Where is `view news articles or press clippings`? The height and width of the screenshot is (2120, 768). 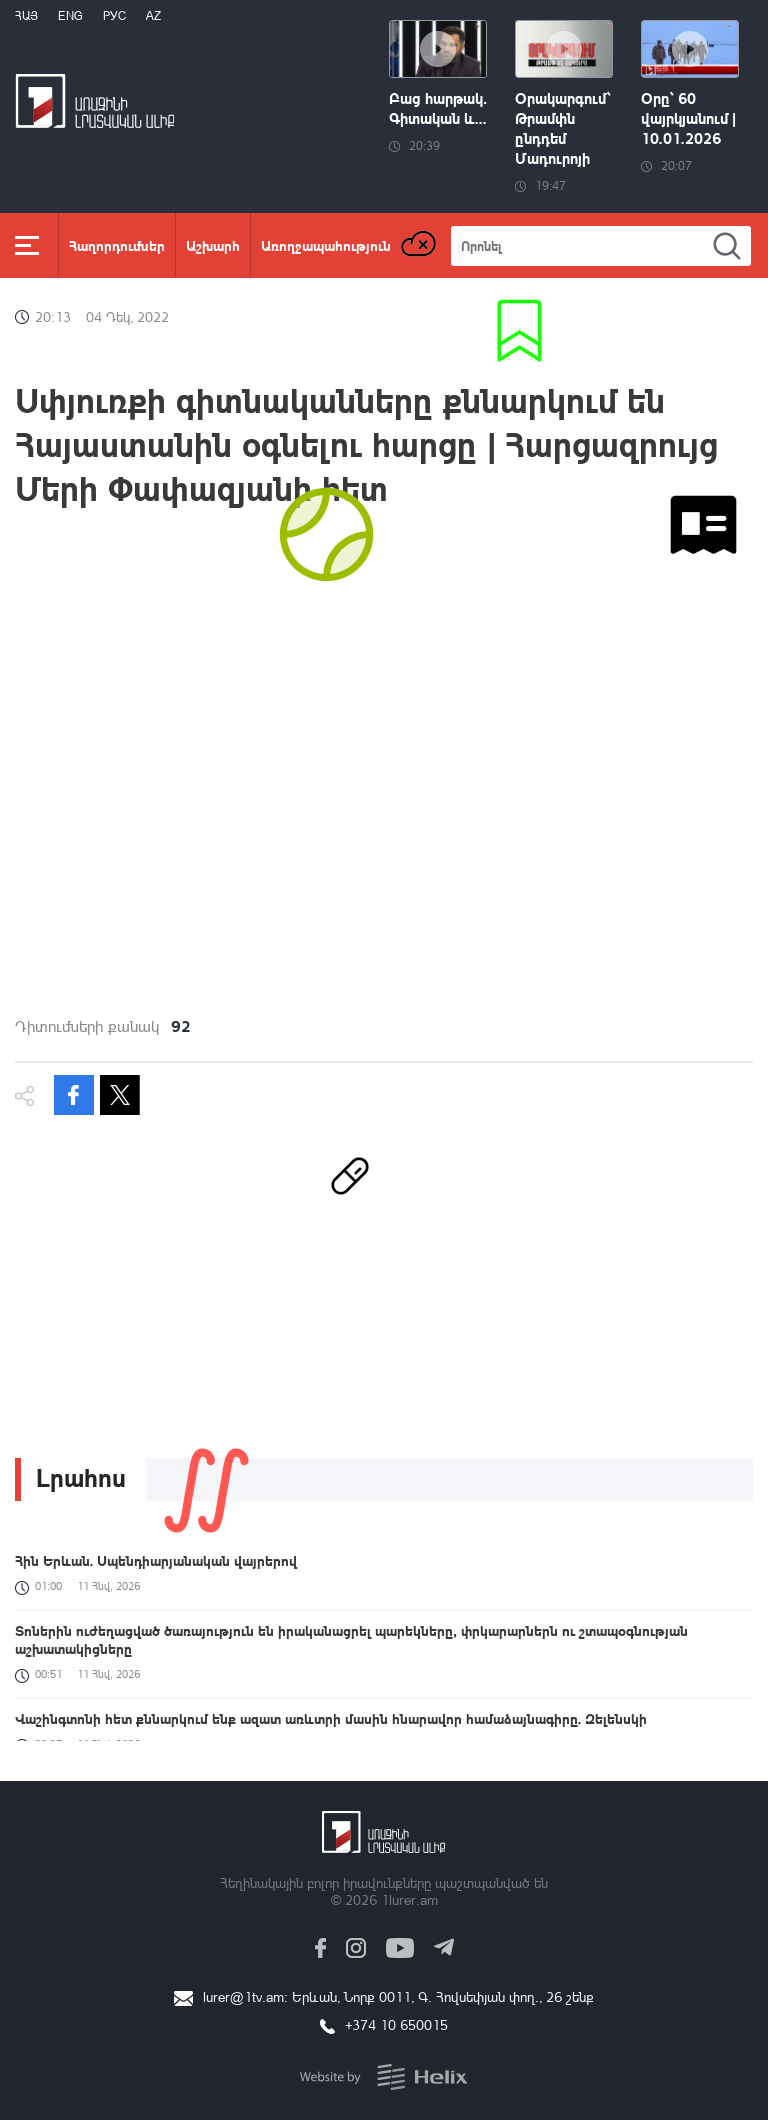 view news articles or press clippings is located at coordinates (703, 523).